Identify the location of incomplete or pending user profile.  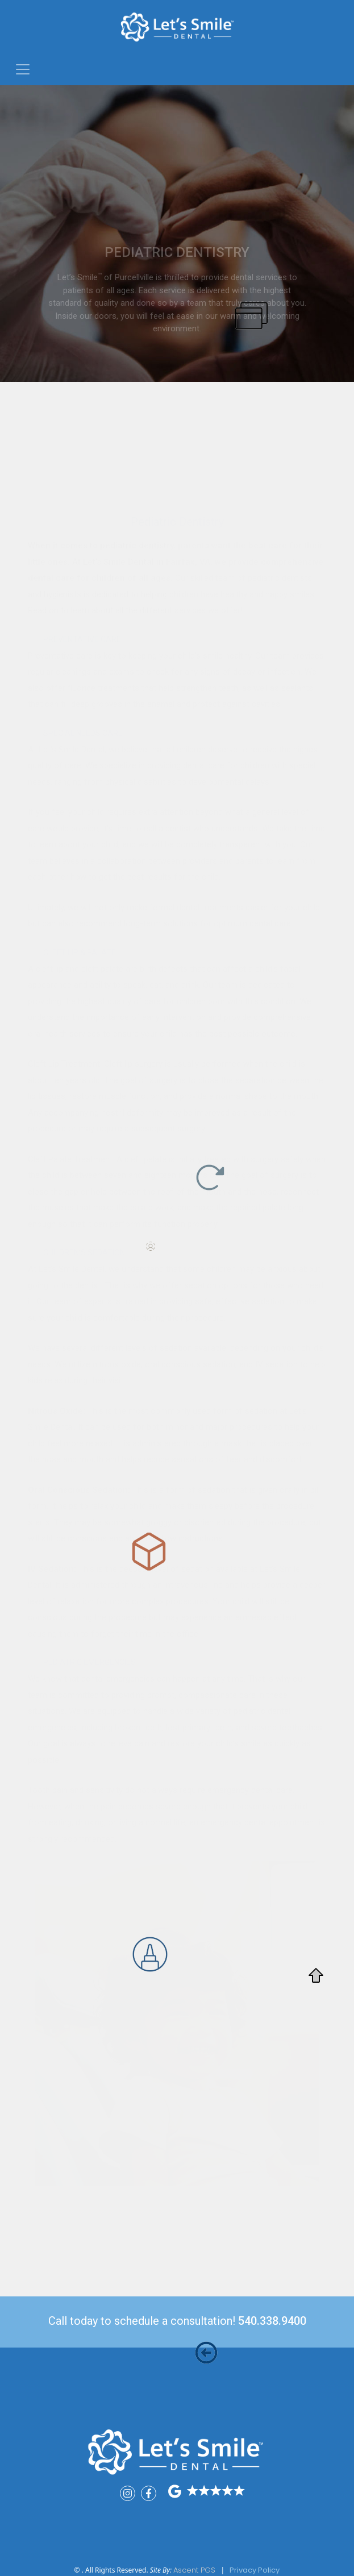
(151, 1246).